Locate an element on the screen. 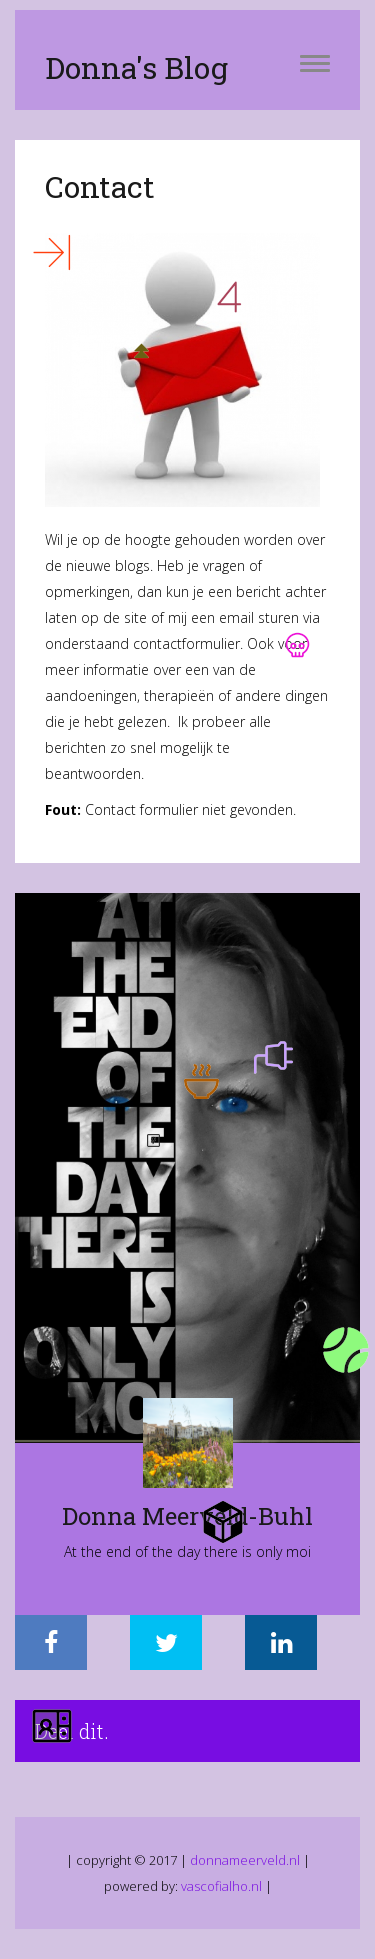  go to end or last item is located at coordinates (52, 252).